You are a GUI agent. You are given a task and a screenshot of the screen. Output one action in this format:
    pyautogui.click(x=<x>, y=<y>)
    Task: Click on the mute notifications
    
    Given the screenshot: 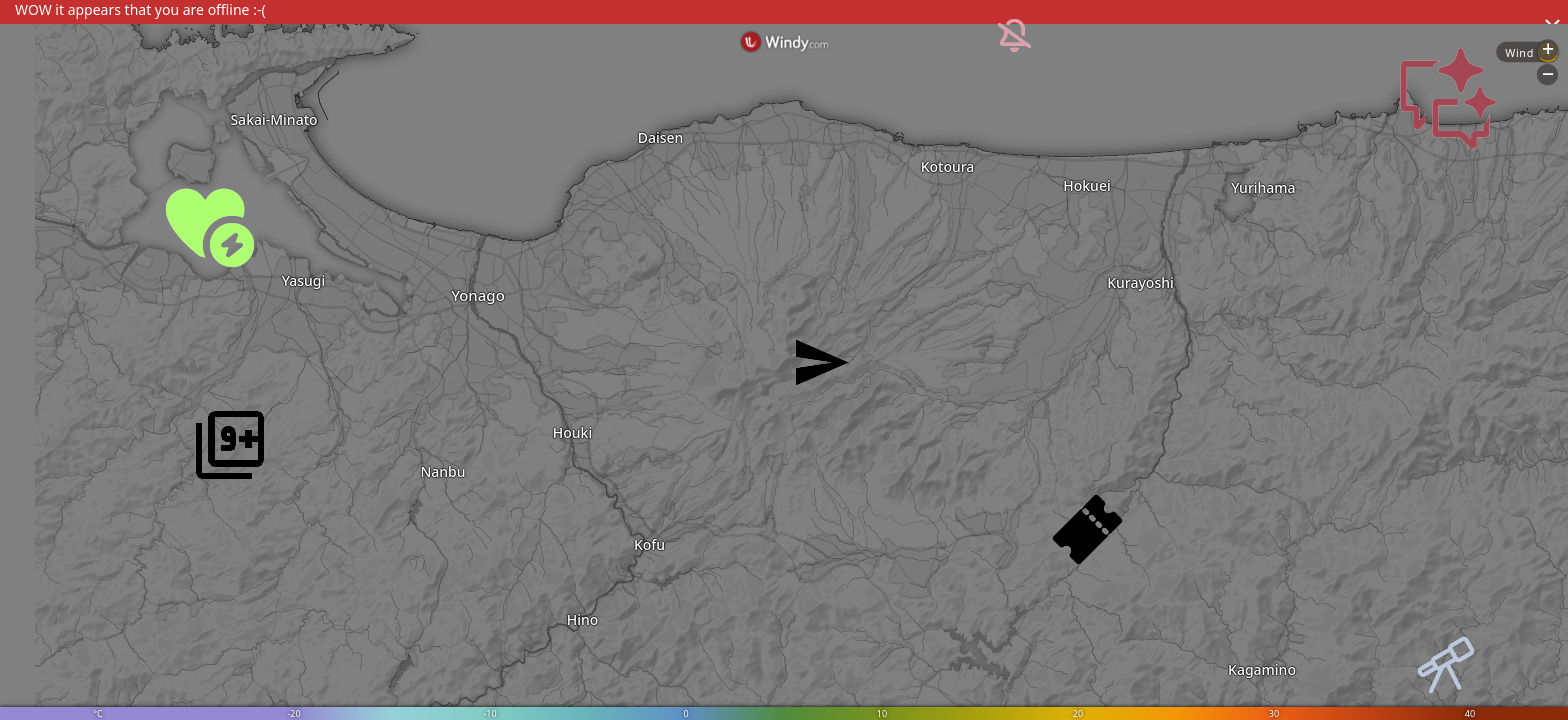 What is the action you would take?
    pyautogui.click(x=1014, y=35)
    